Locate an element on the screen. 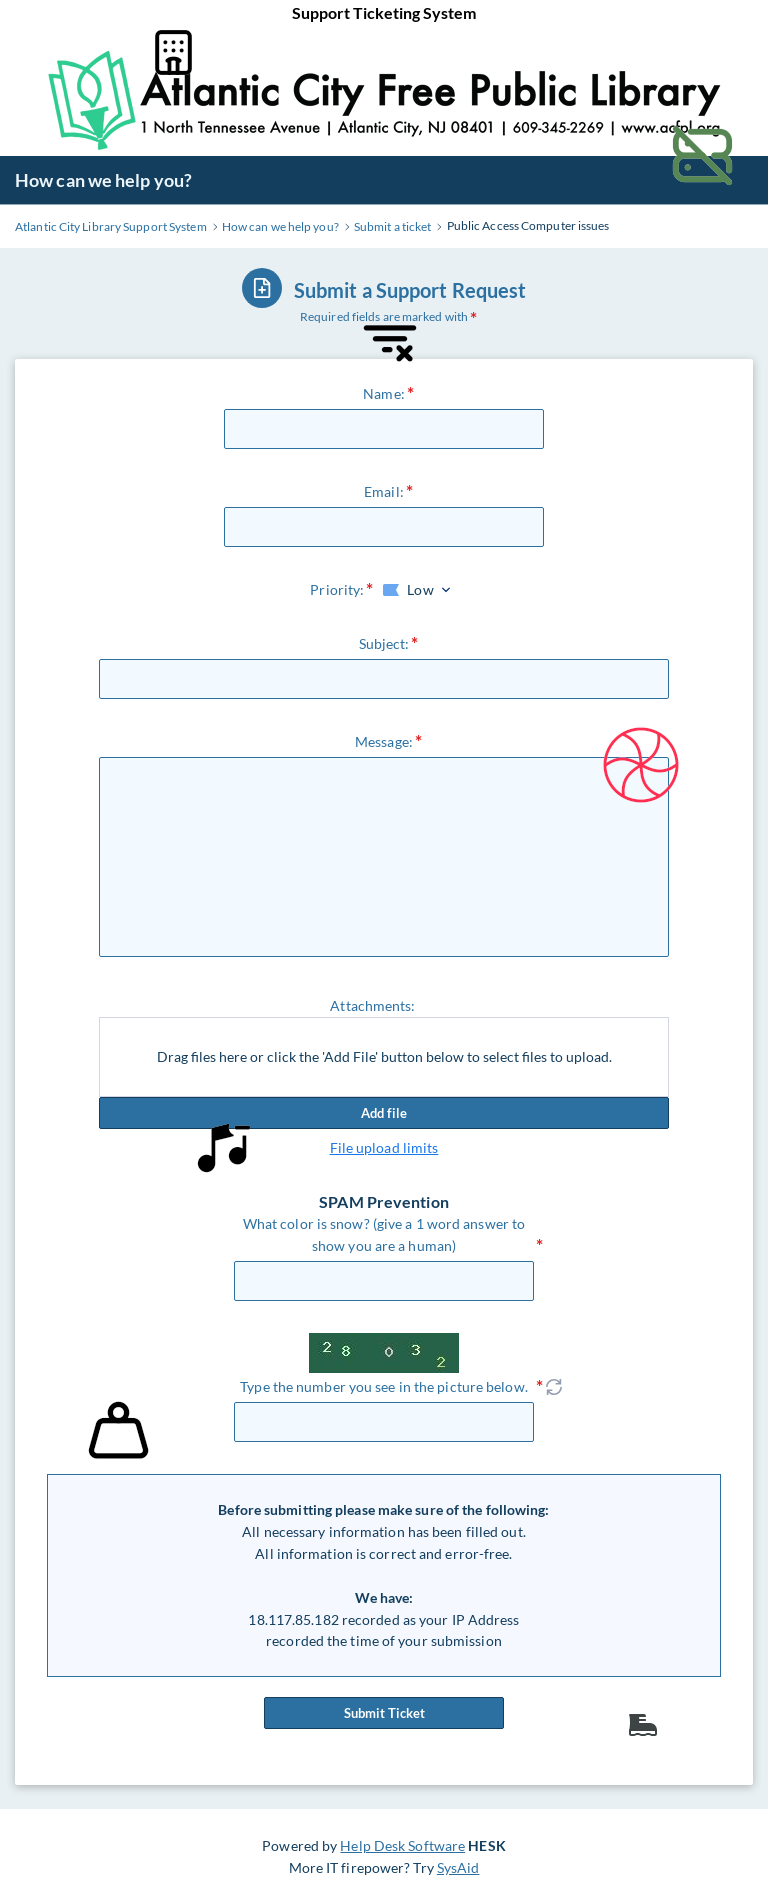 The height and width of the screenshot is (1895, 768). set or adjust item weight is located at coordinates (118, 1431).